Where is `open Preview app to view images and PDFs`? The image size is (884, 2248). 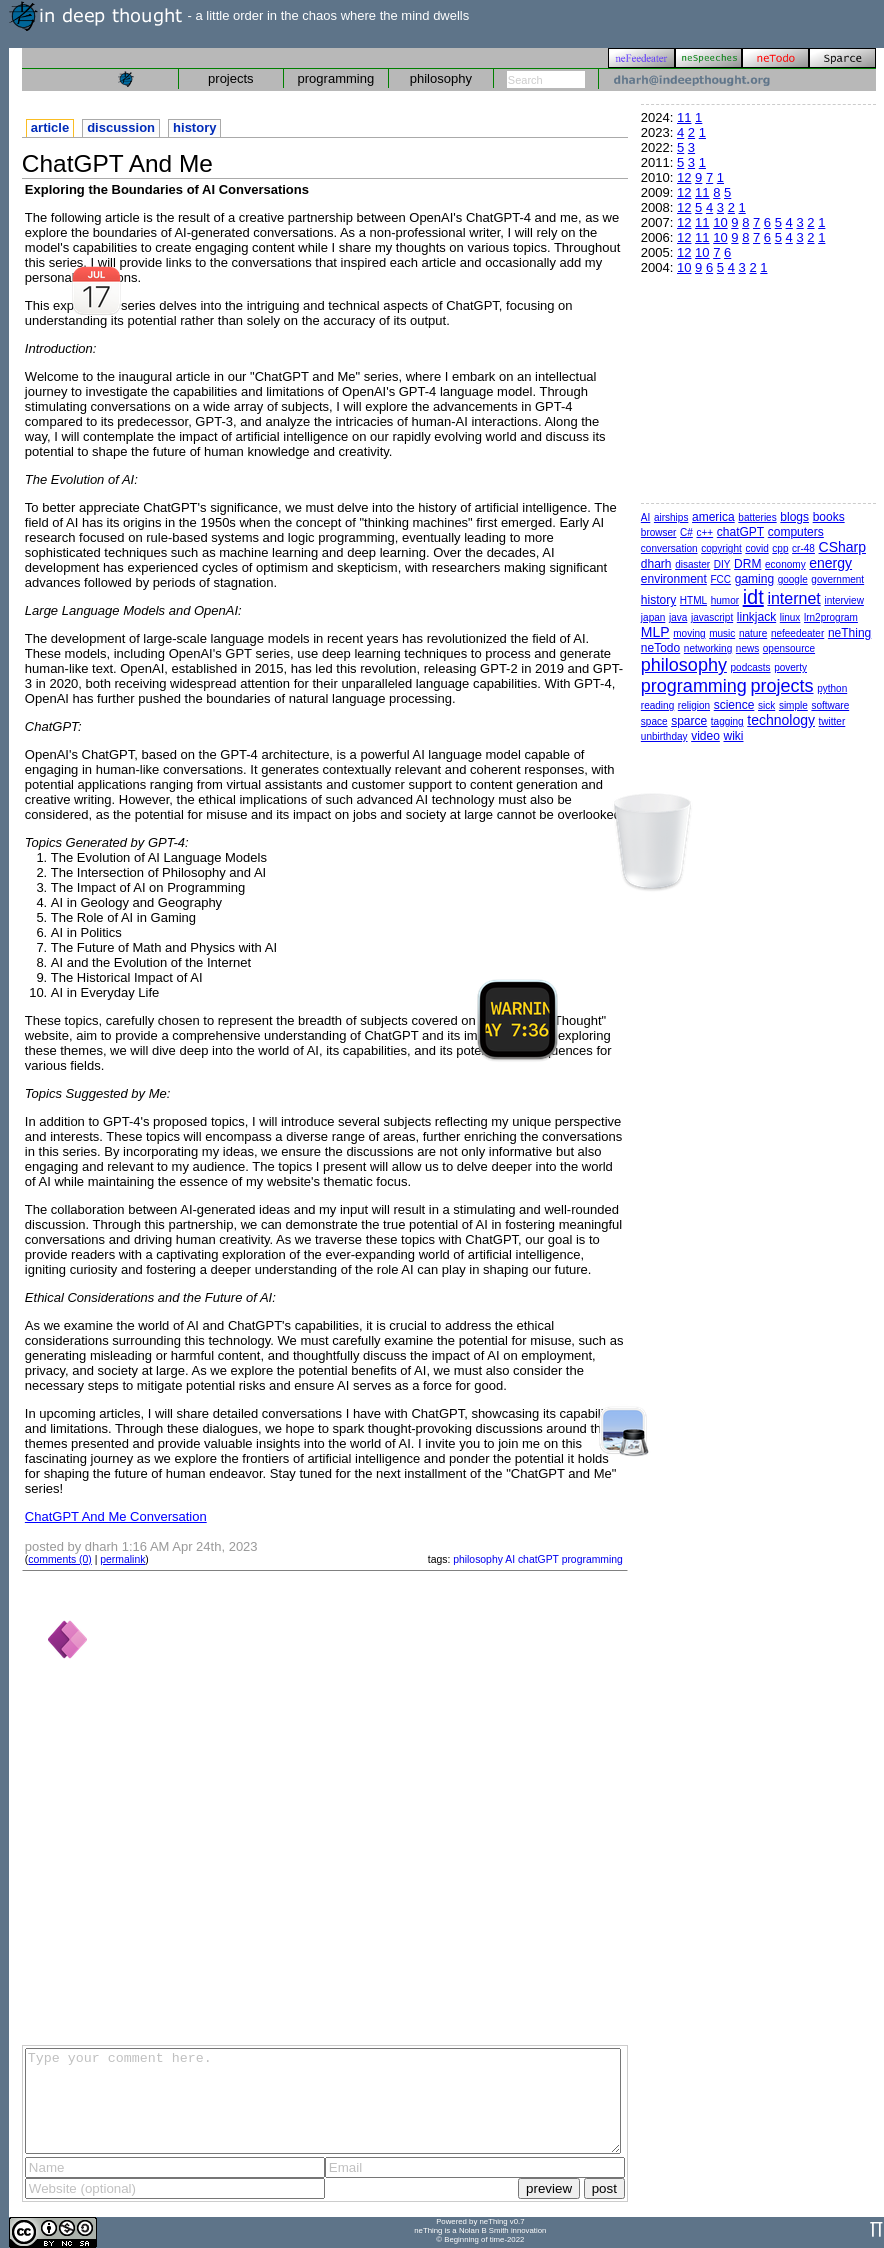 open Preview app to view images and PDFs is located at coordinates (623, 1430).